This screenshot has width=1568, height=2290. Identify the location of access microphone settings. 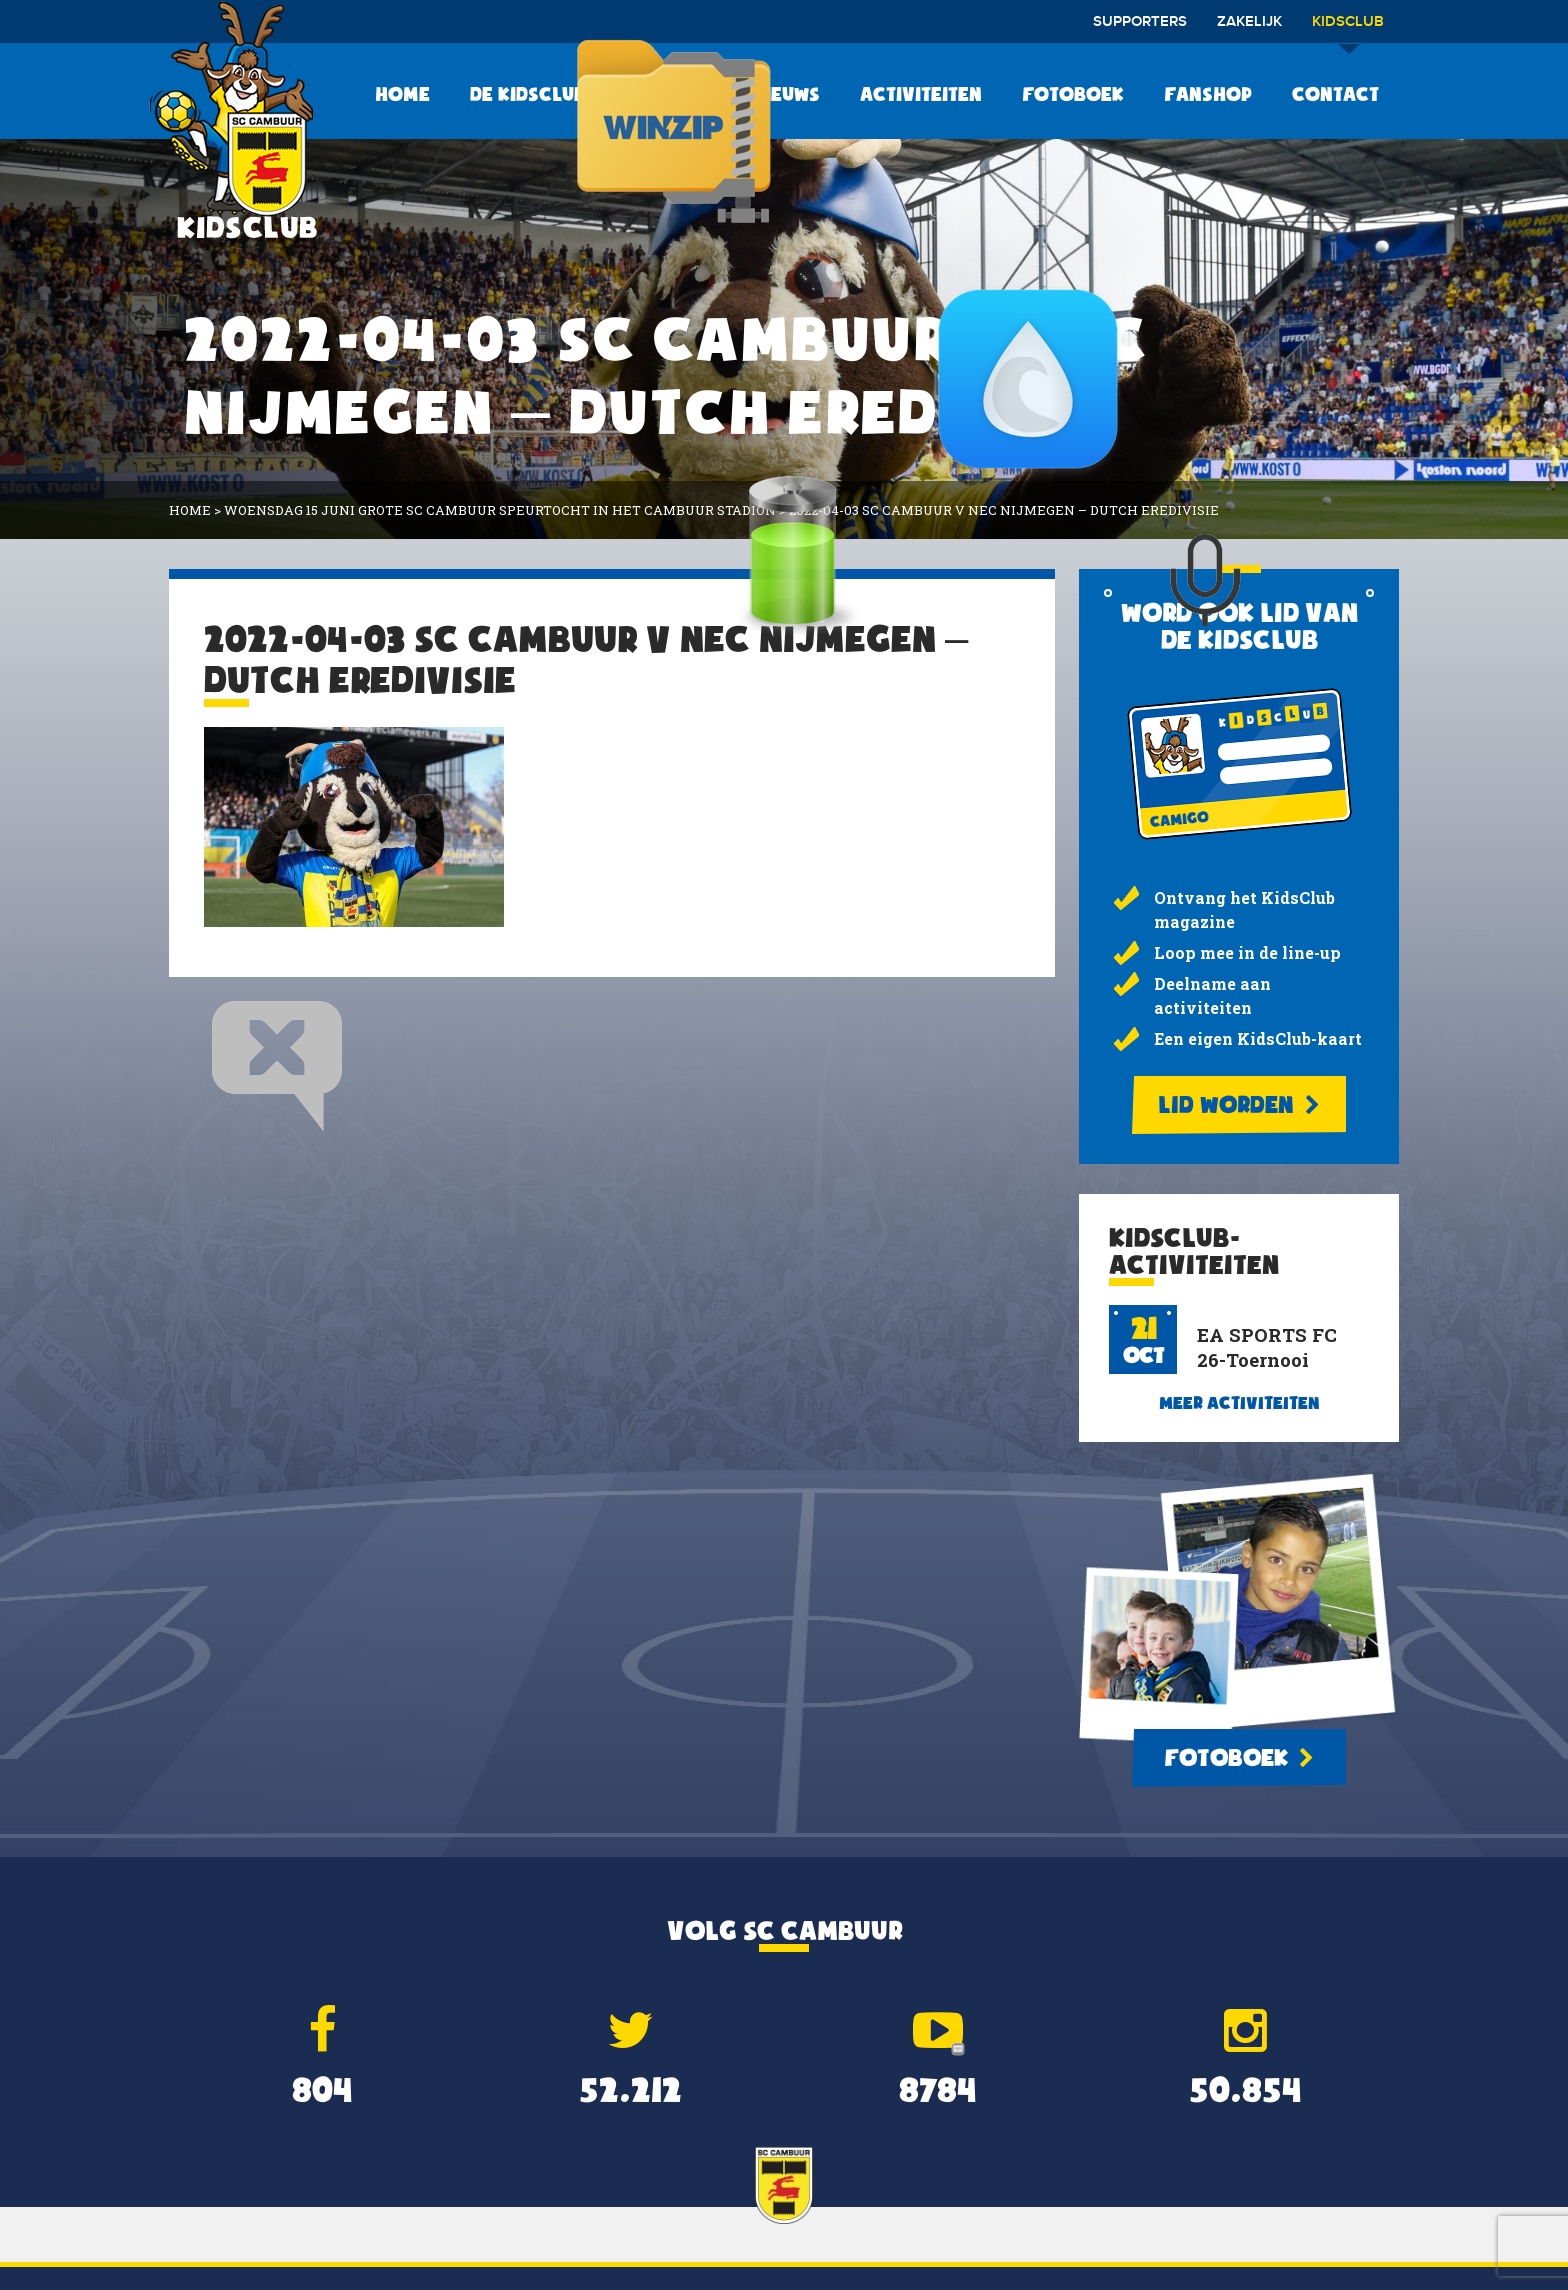
(1205, 580).